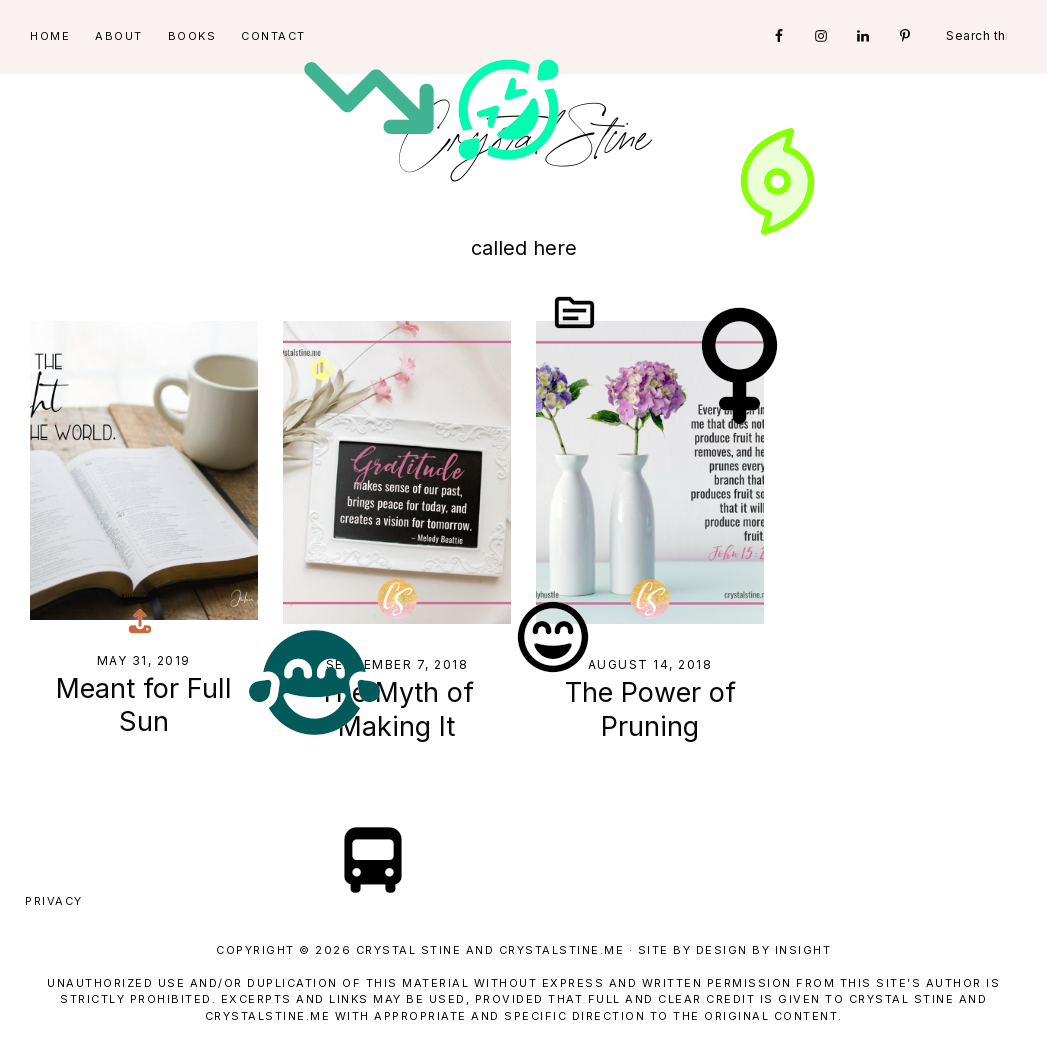  Describe the element at coordinates (373, 860) in the screenshot. I see `view bus routes or schedules` at that location.